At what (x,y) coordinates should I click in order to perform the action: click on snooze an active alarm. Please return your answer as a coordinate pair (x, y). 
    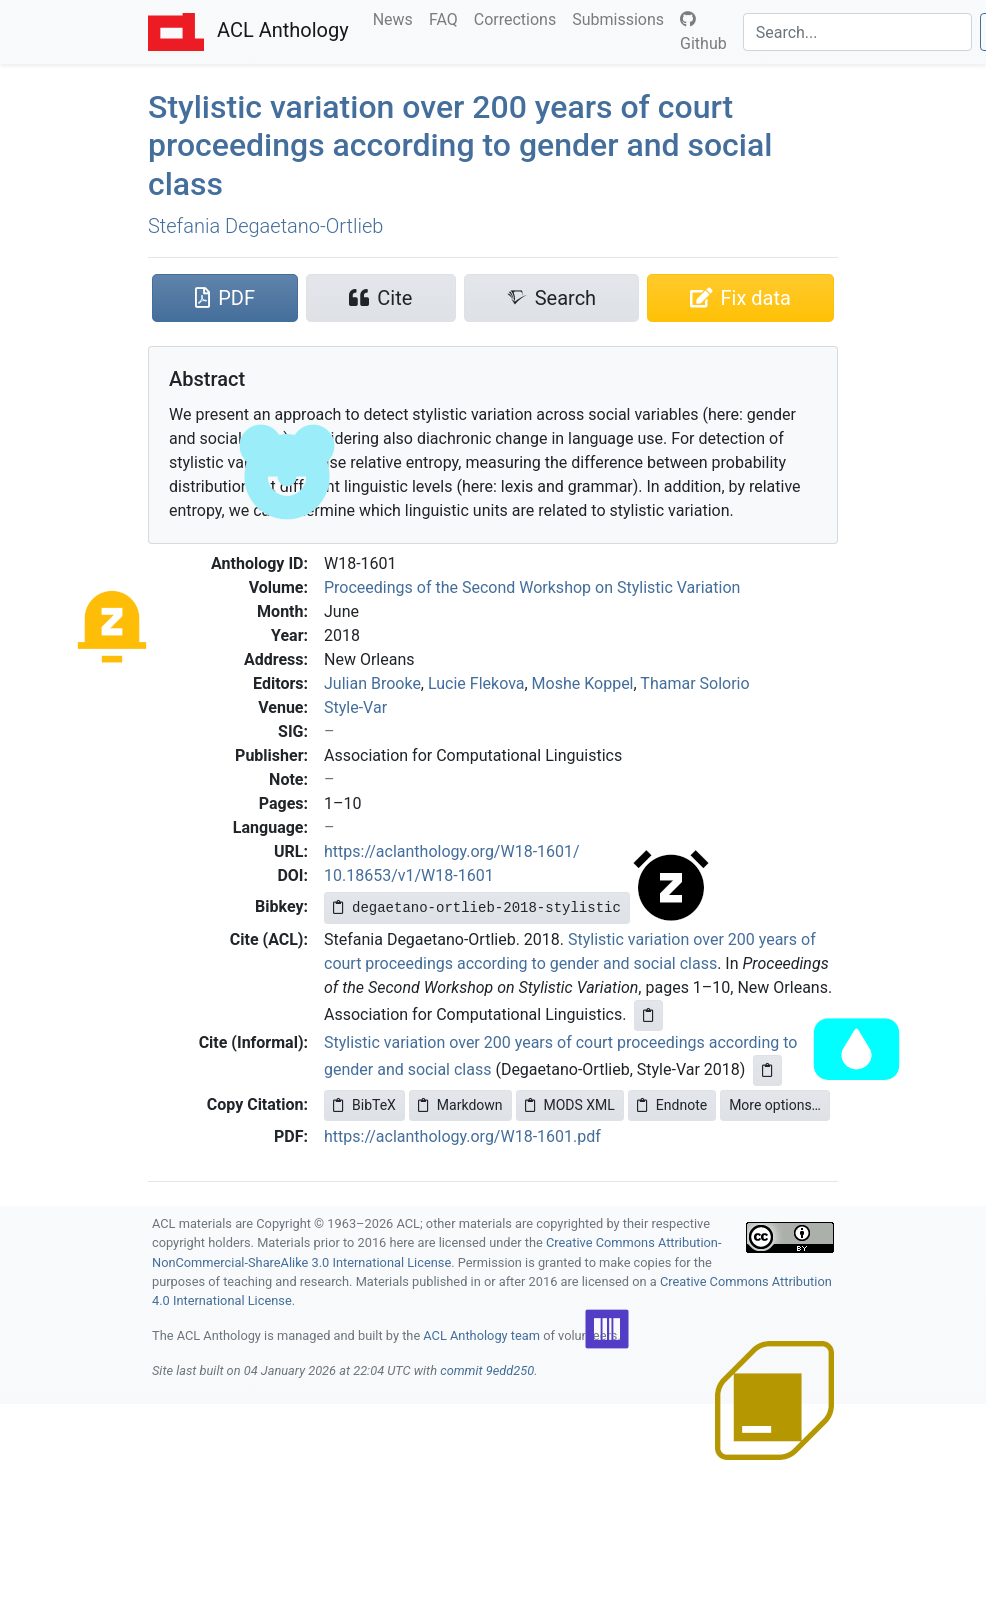
    Looking at the image, I should click on (671, 884).